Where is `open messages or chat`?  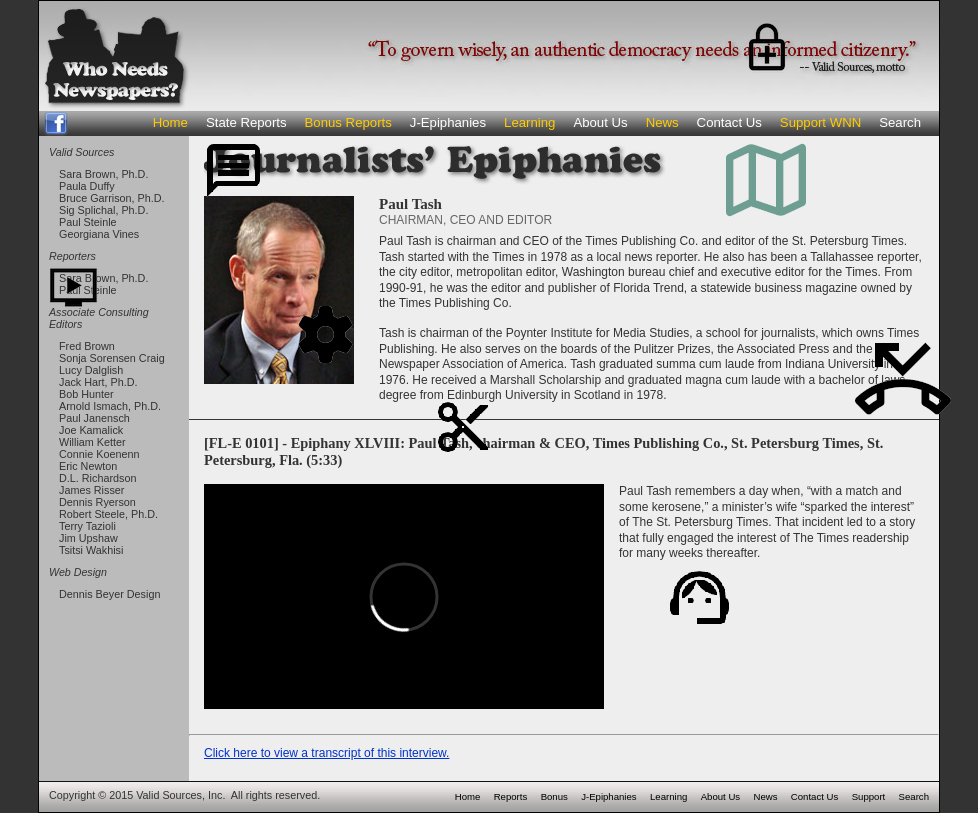
open messages or chat is located at coordinates (233, 170).